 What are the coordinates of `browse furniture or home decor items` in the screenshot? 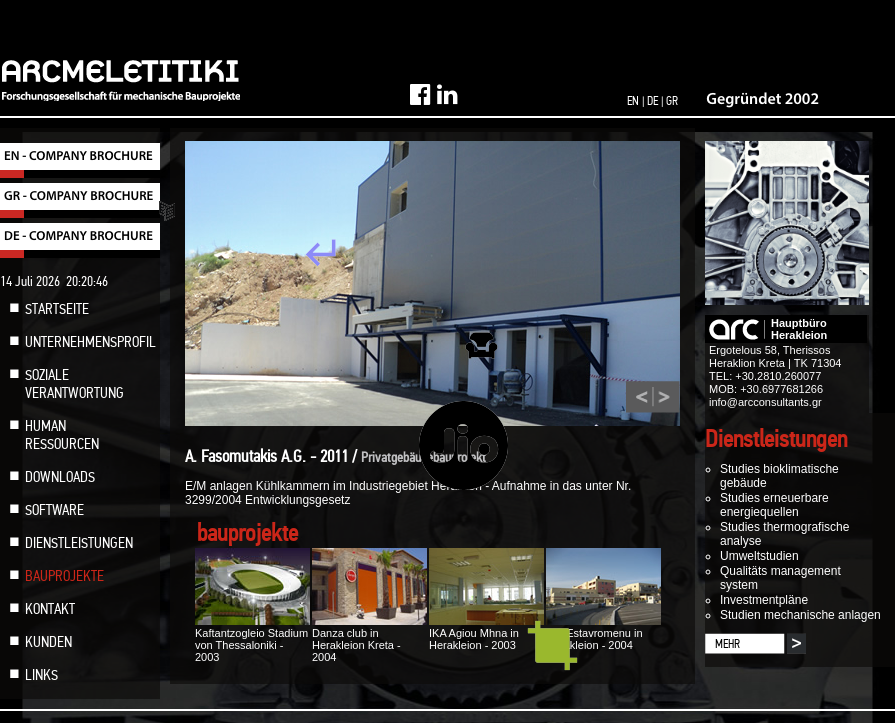 It's located at (481, 345).